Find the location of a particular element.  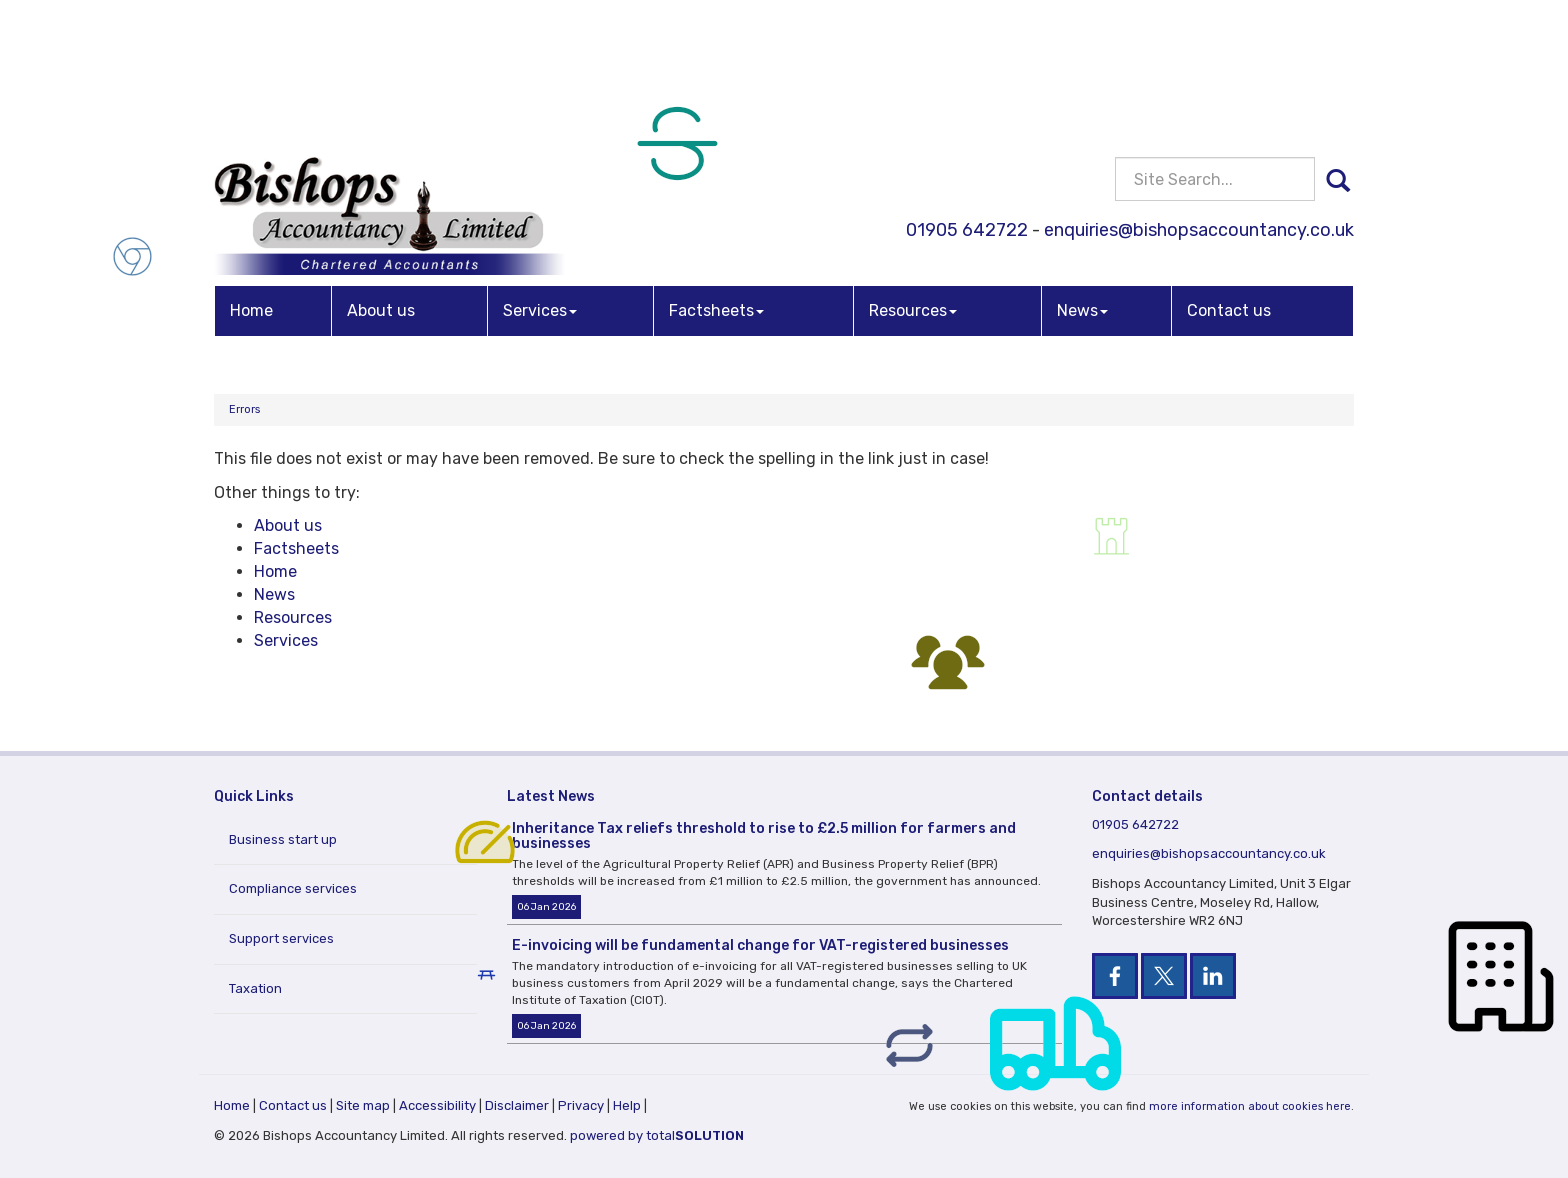

view speed or performance metrics is located at coordinates (485, 844).